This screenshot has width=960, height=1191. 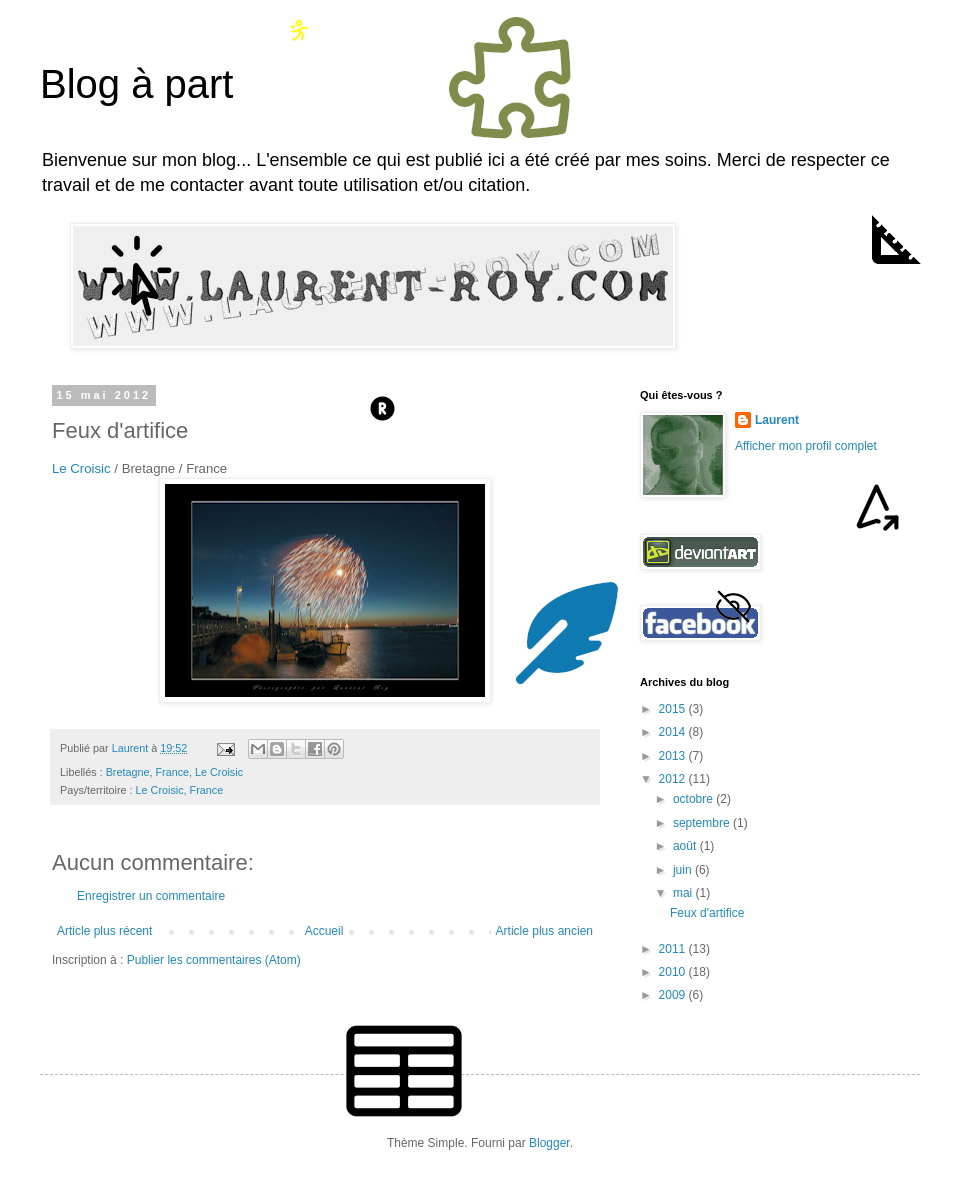 What do you see at coordinates (382, 408) in the screenshot?
I see `indicates a registered trademark symbol` at bounding box center [382, 408].